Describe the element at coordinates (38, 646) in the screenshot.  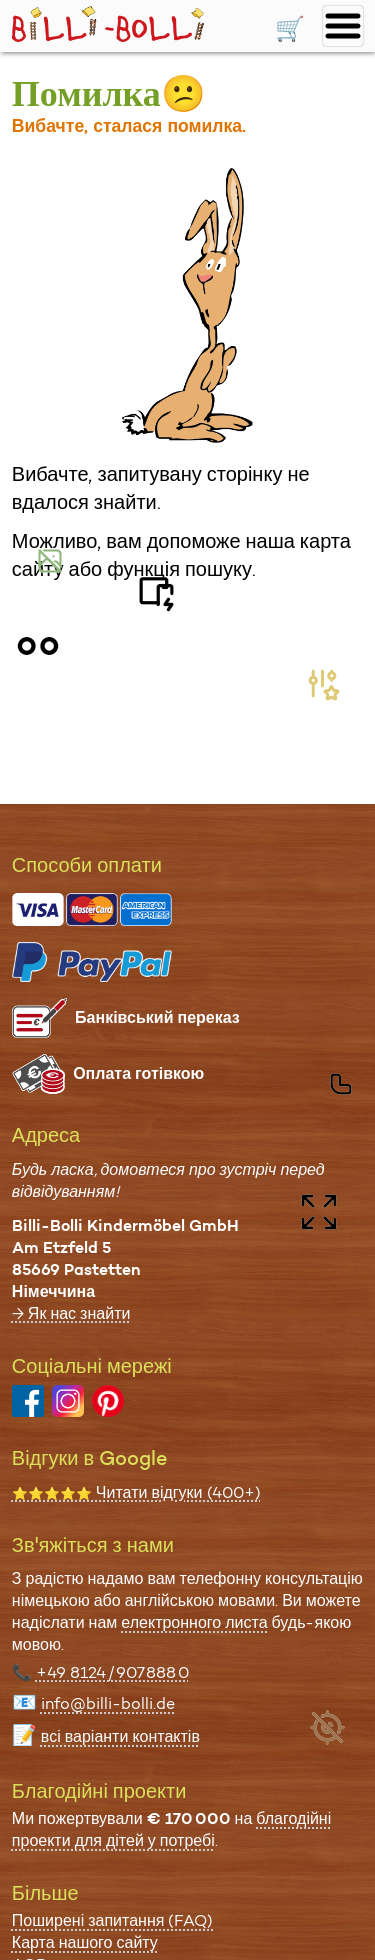
I see `link to flickr photo sharing account` at that location.